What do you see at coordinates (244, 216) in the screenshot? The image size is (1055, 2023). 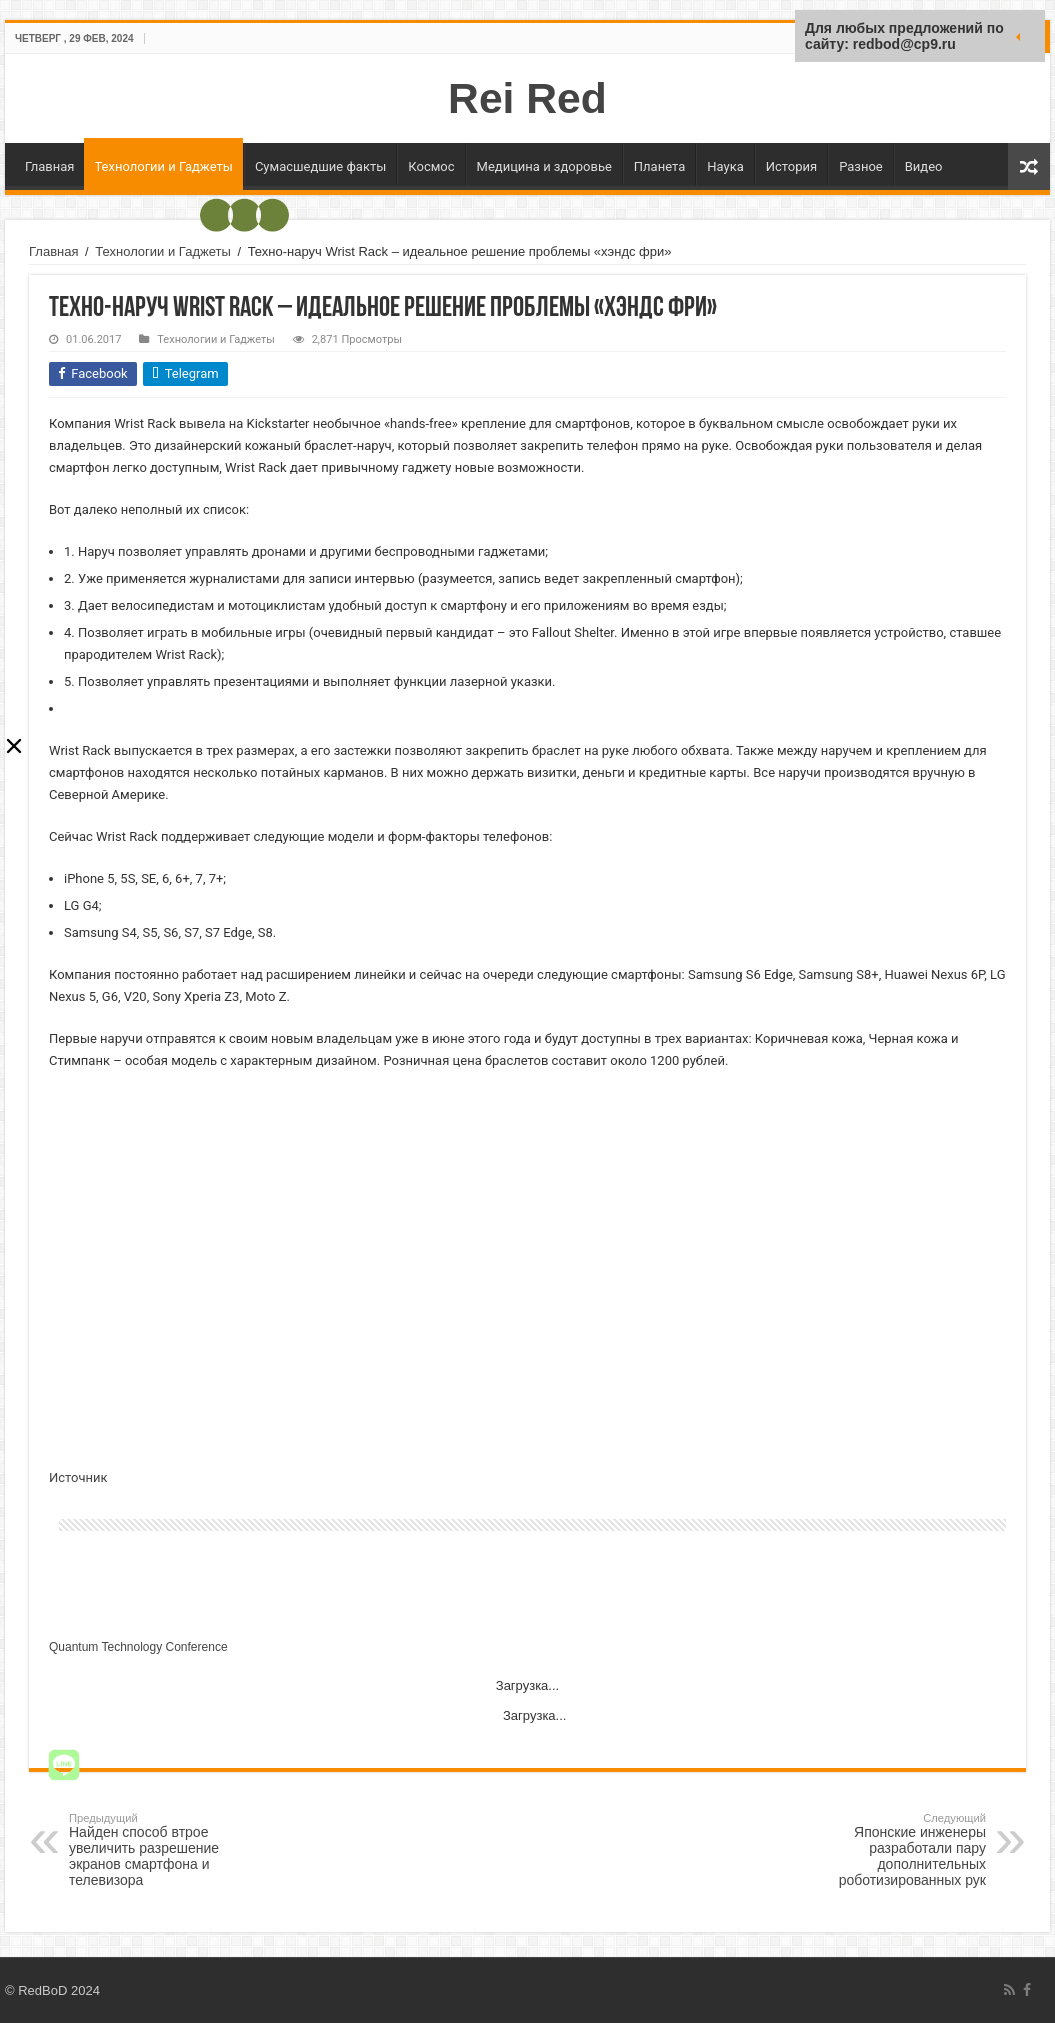 I see `open letterboxd app` at bounding box center [244, 216].